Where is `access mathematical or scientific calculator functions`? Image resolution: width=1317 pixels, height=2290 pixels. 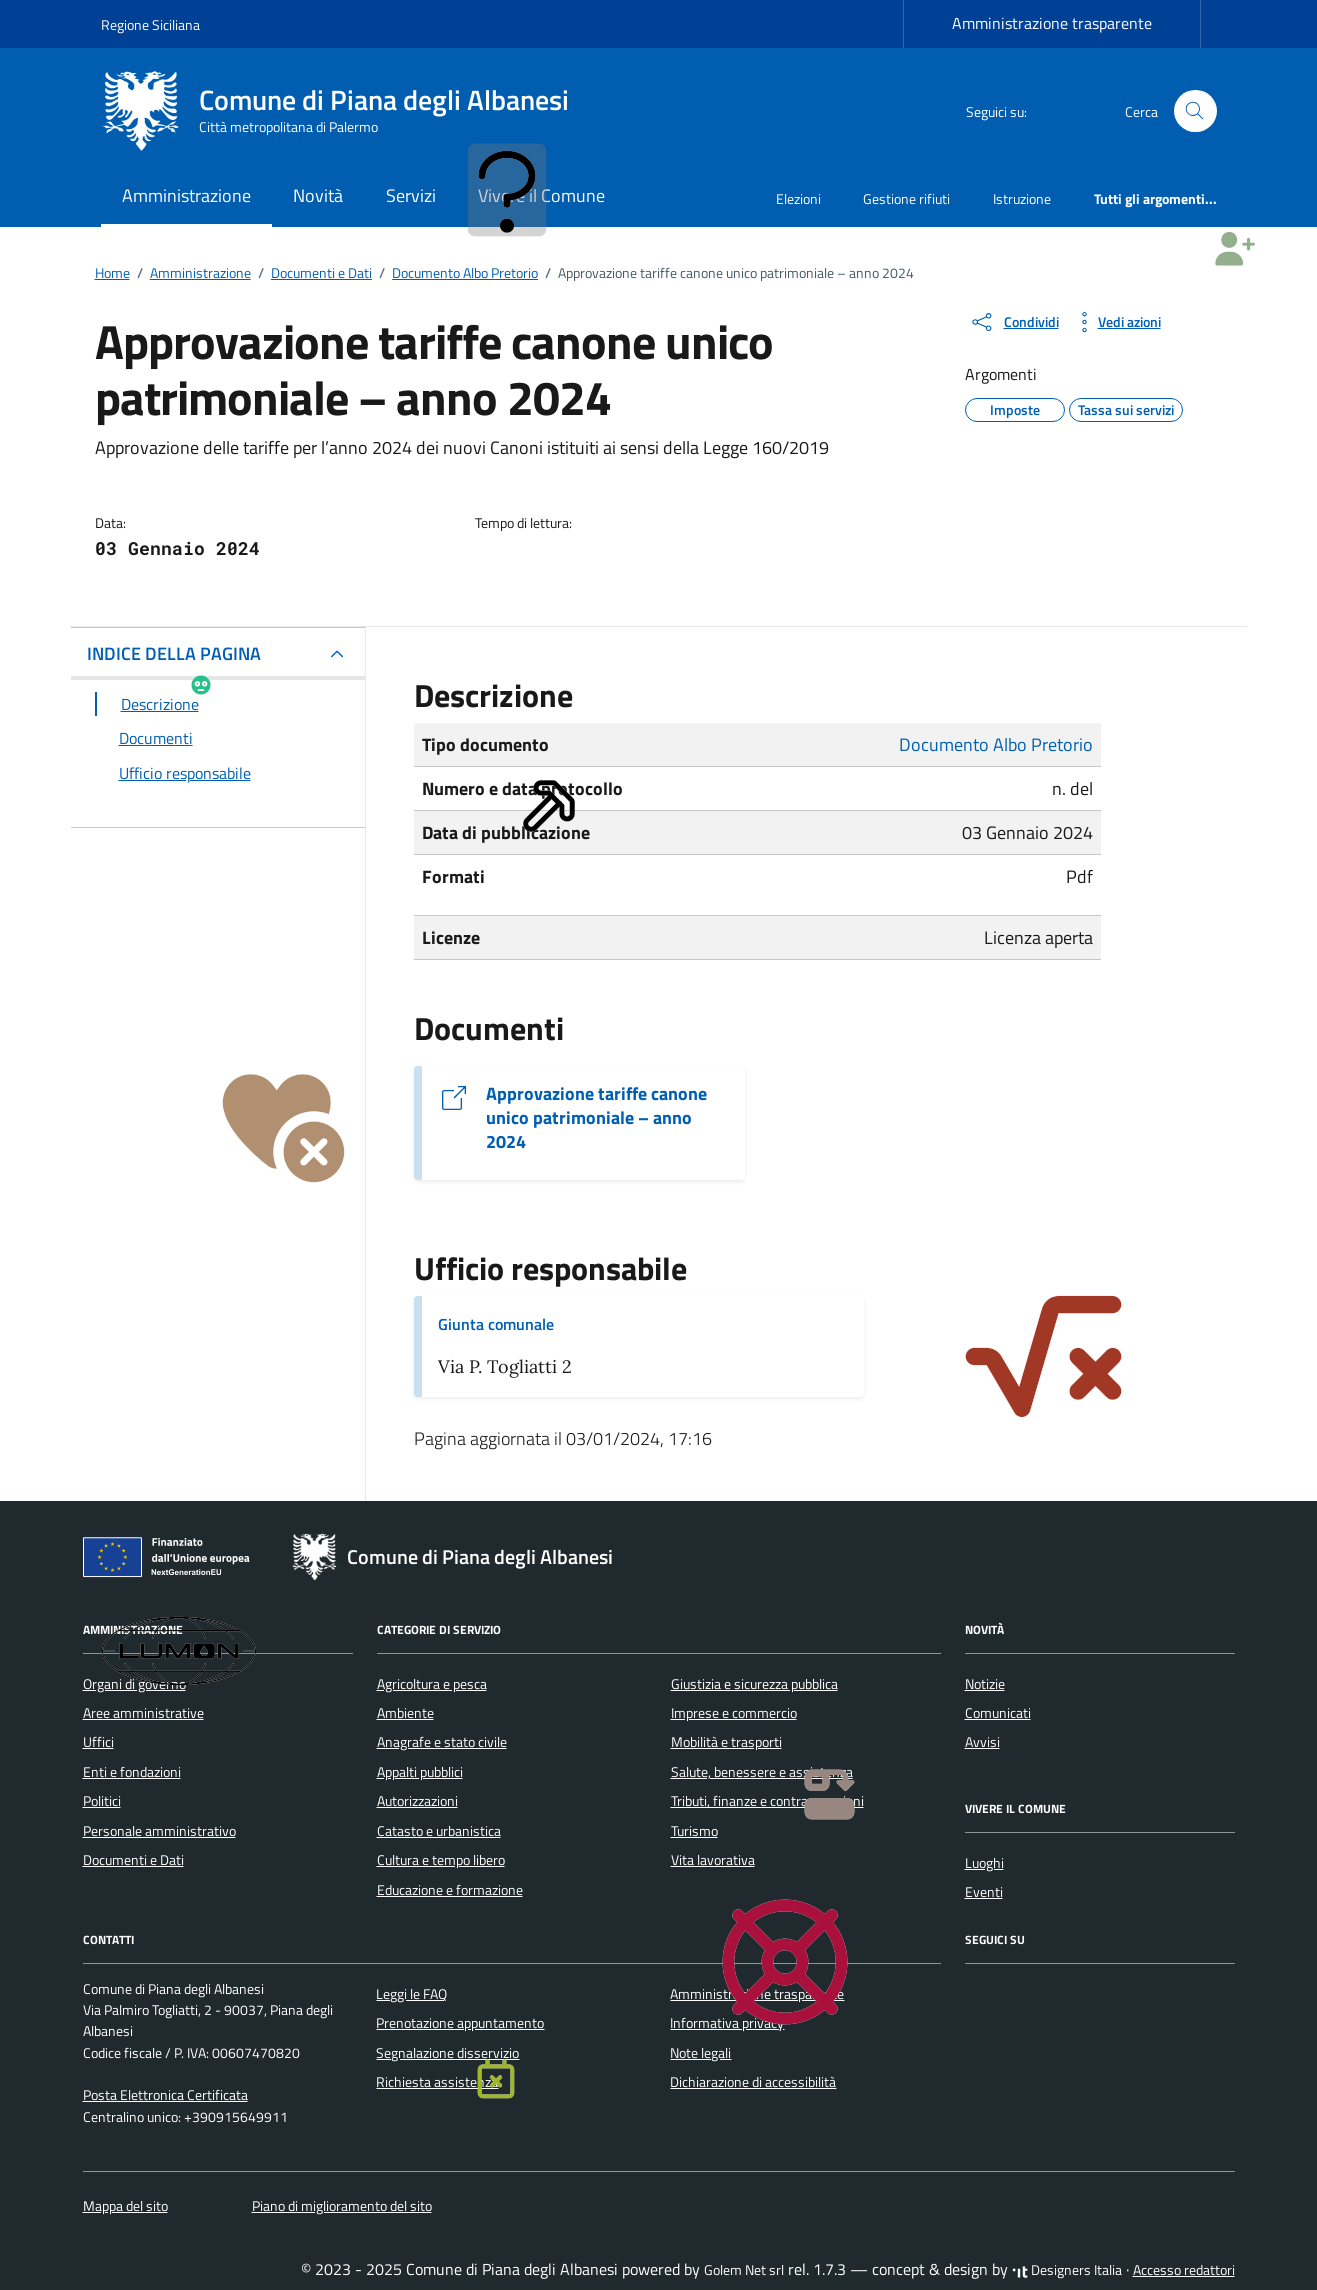
access mathematical or scientific calculator functions is located at coordinates (1043, 1356).